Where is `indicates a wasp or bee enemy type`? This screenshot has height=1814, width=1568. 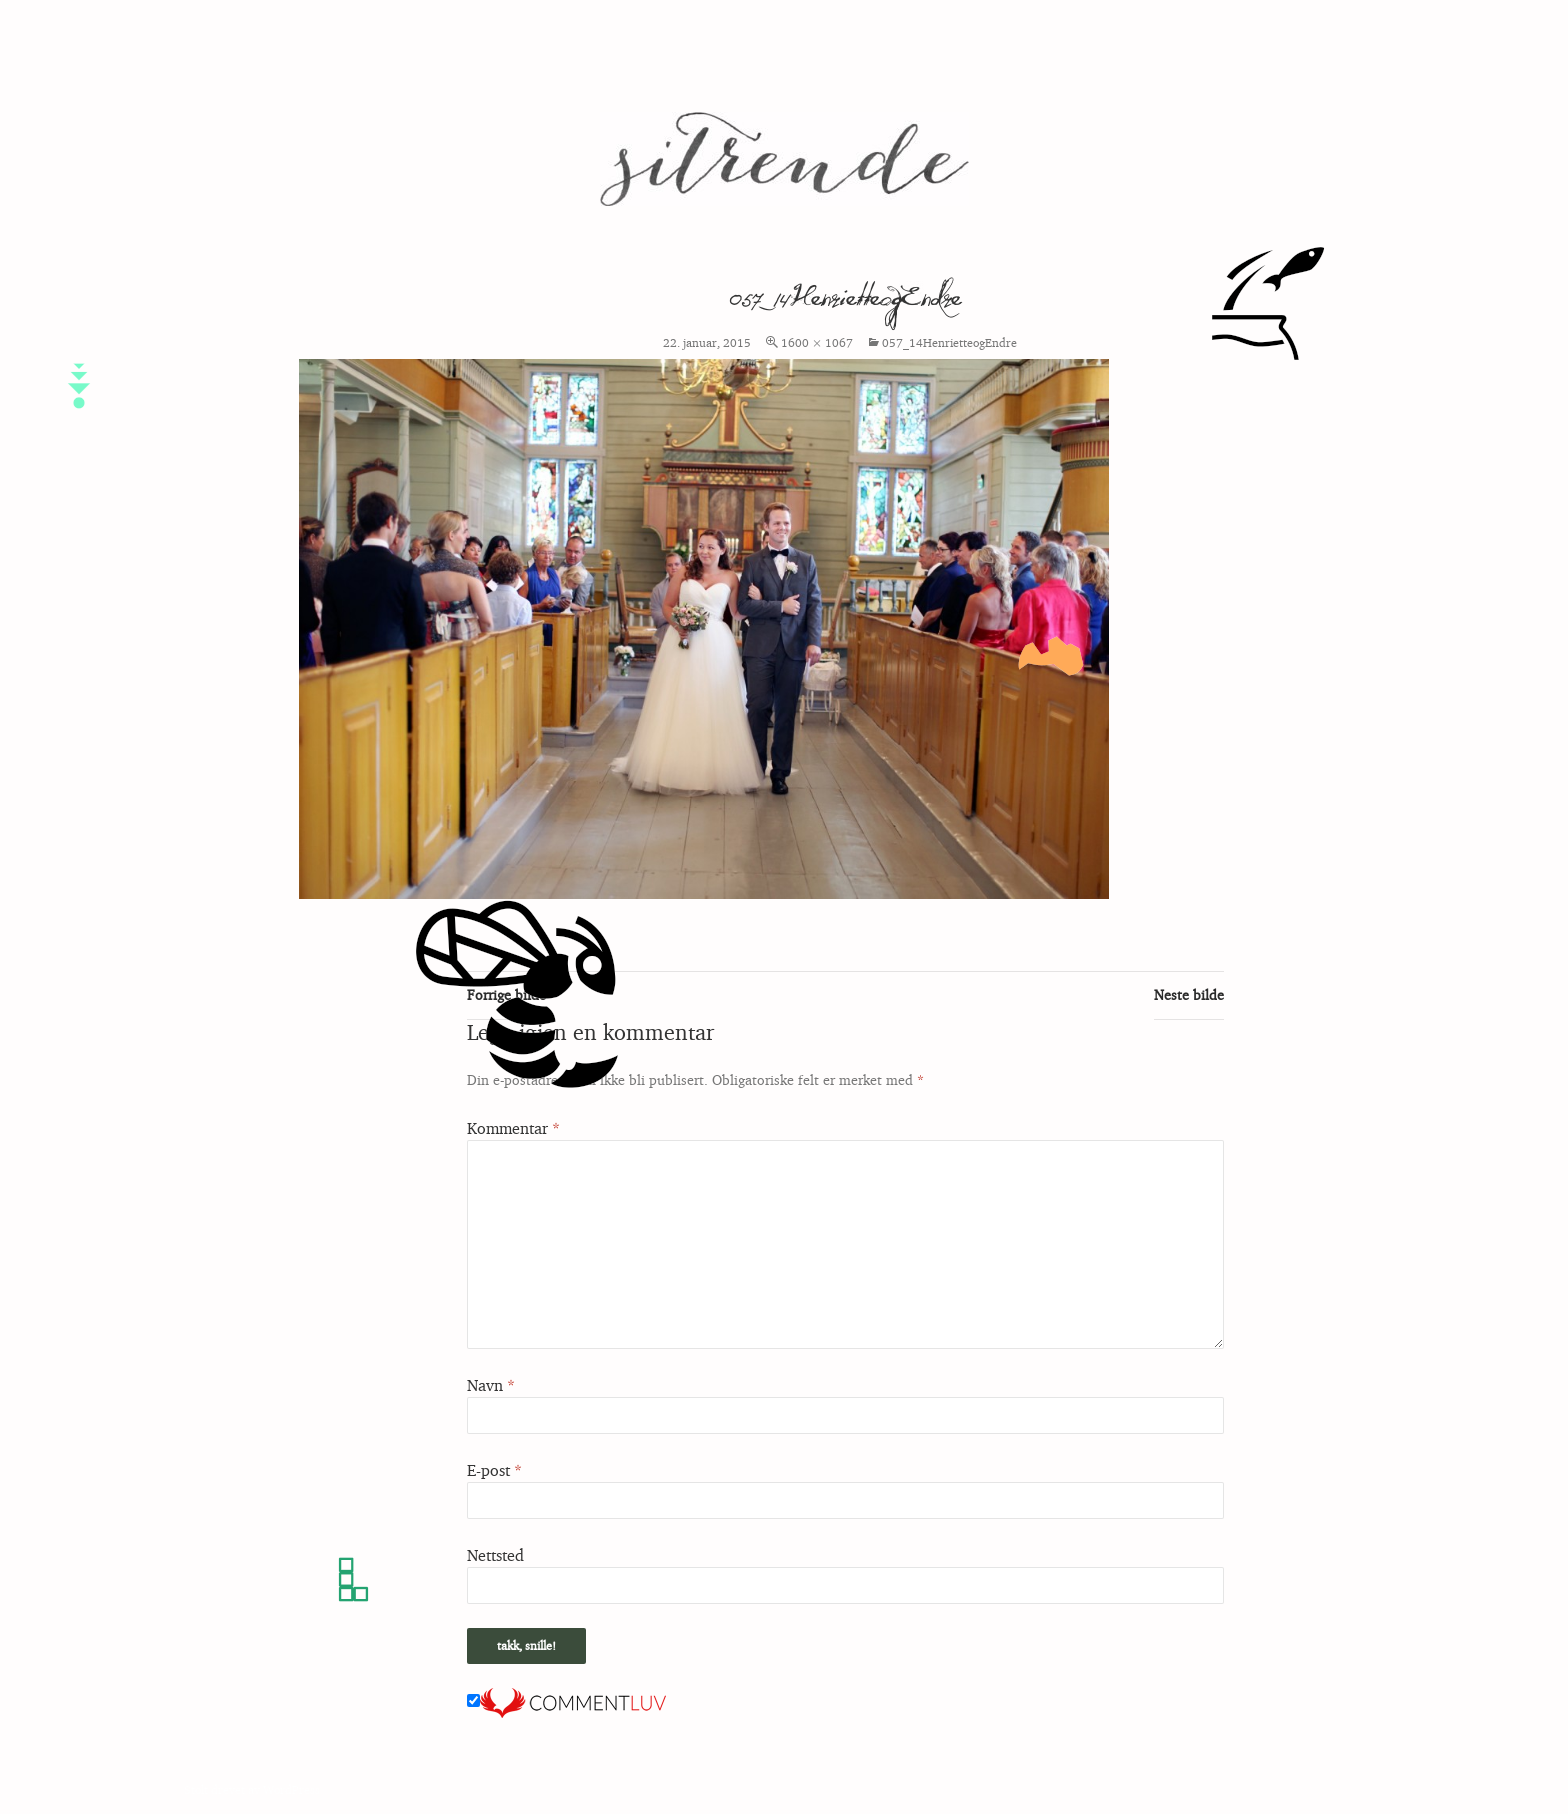
indicates a wasp or bee enemy type is located at coordinates (516, 991).